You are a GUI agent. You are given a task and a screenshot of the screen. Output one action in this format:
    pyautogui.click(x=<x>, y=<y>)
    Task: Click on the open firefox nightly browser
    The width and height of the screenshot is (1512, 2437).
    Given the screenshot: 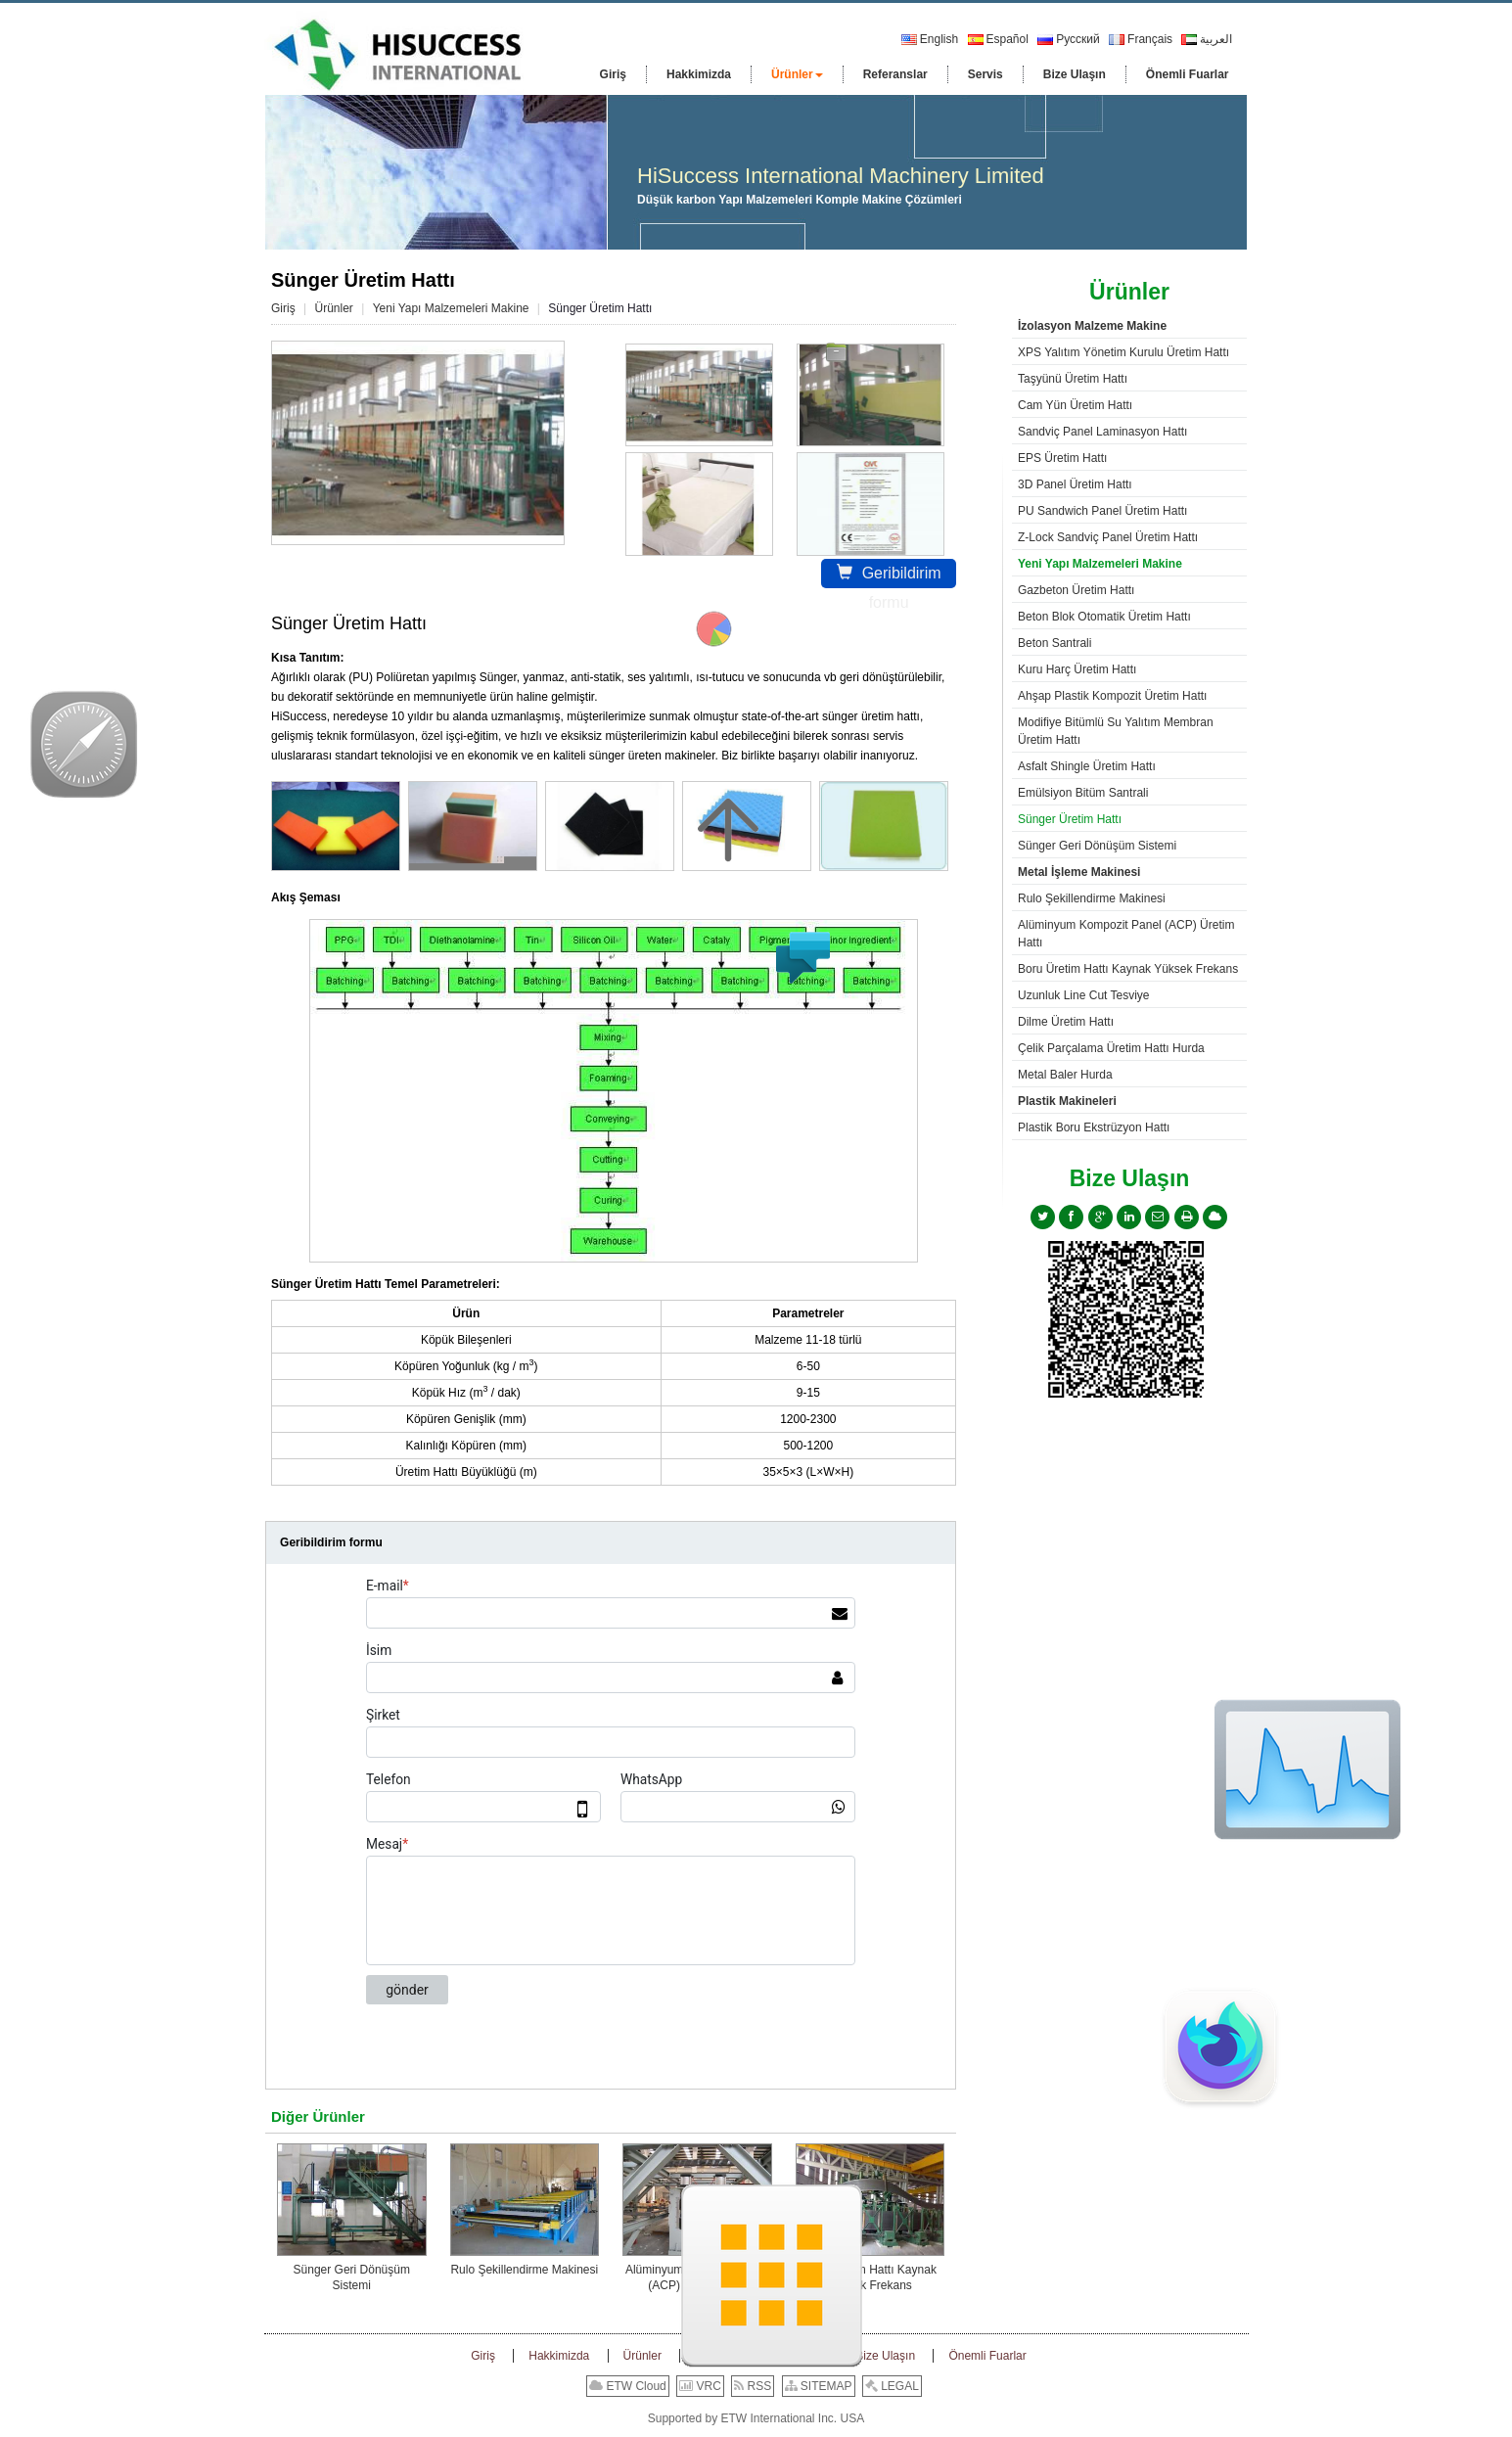 What is the action you would take?
    pyautogui.click(x=1220, y=2046)
    